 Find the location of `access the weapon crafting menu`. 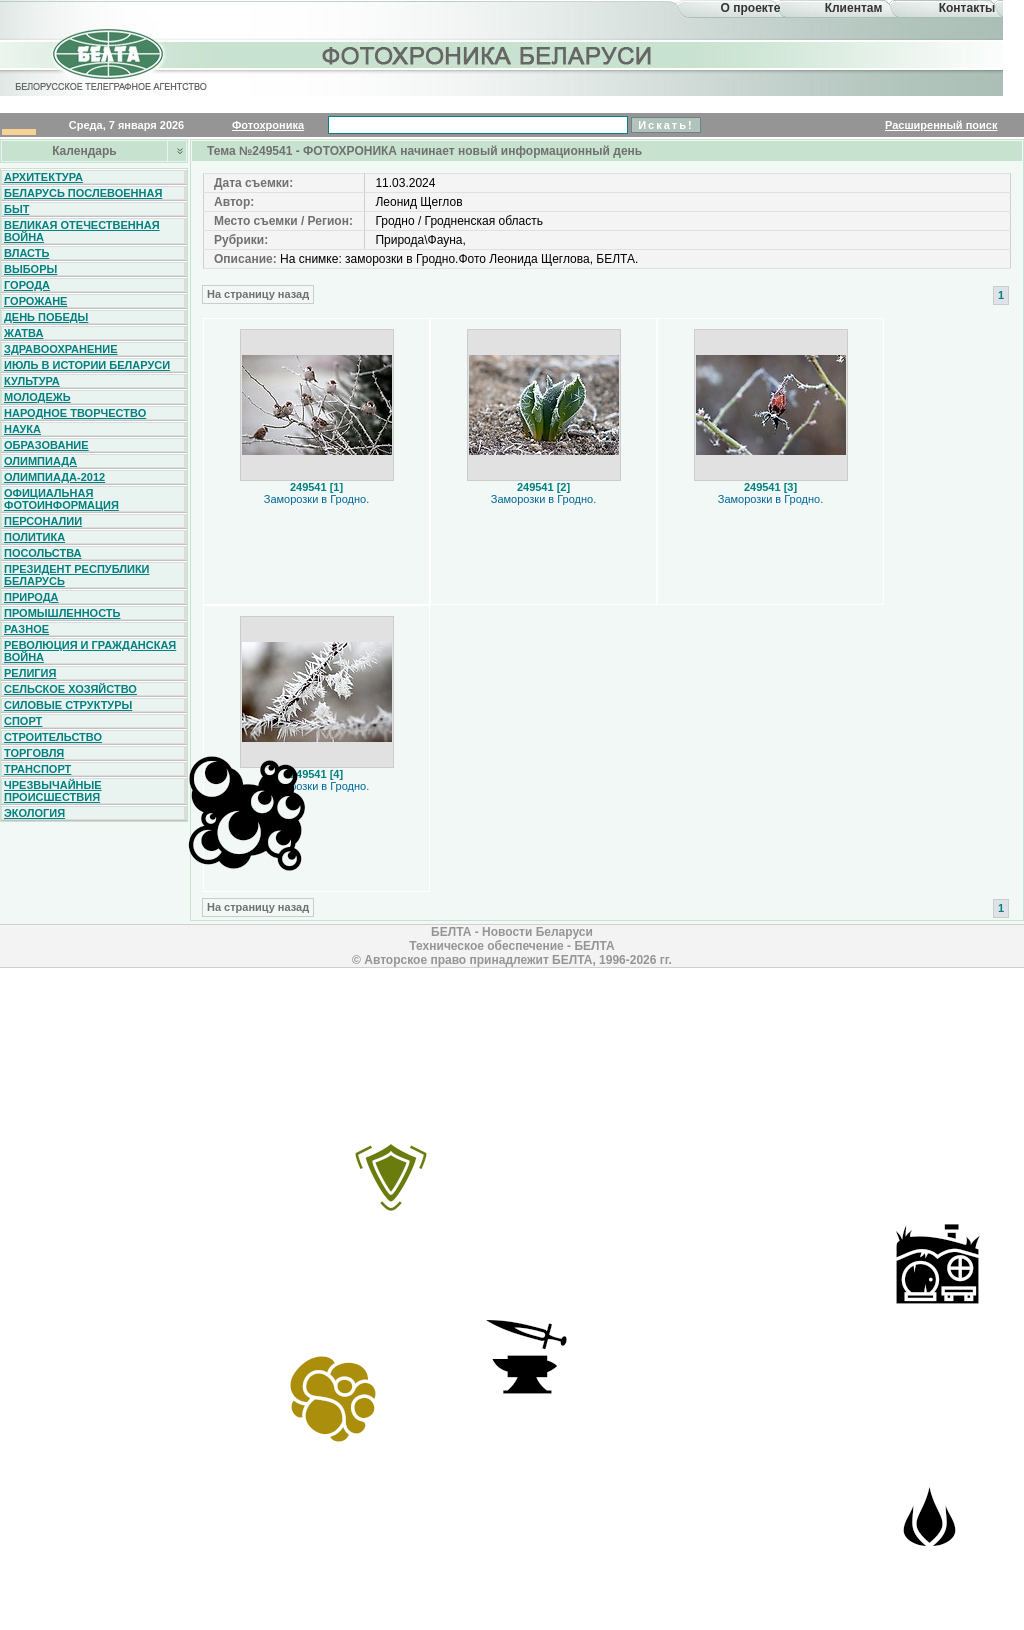

access the weapon crafting menu is located at coordinates (526, 1353).